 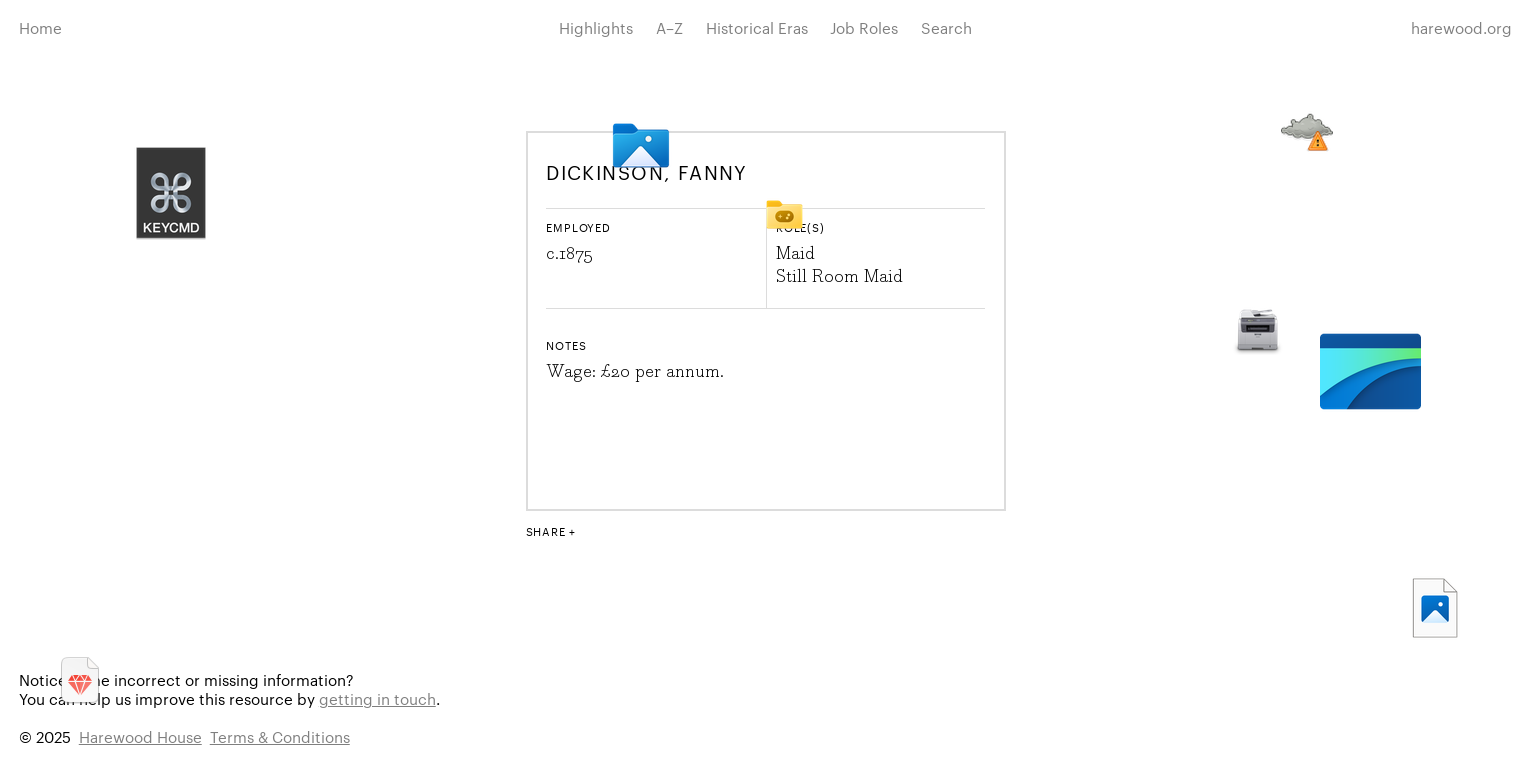 What do you see at coordinates (171, 195) in the screenshot?
I see `access keyboard shortcuts and command key bindings` at bounding box center [171, 195].